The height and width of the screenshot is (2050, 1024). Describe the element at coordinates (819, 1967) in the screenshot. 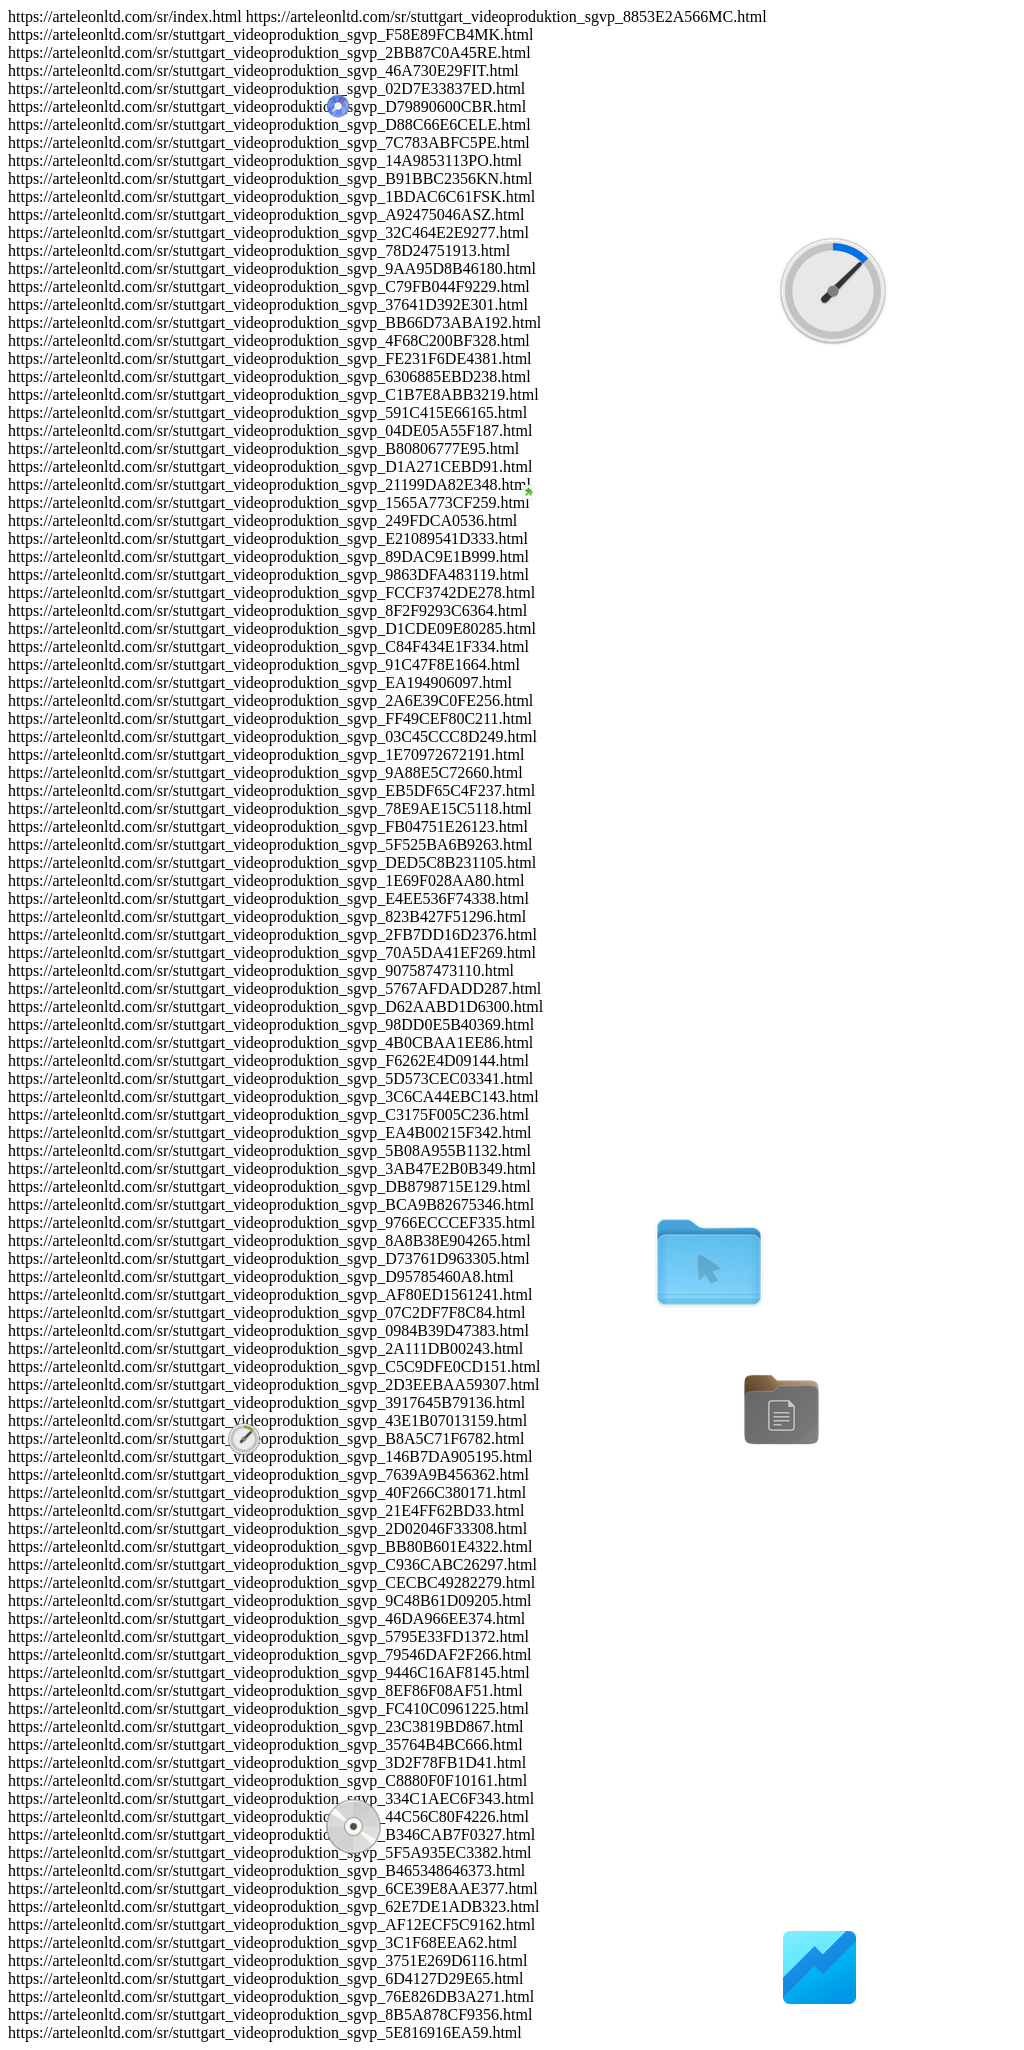

I see `open the workbooks app for data analysis` at that location.